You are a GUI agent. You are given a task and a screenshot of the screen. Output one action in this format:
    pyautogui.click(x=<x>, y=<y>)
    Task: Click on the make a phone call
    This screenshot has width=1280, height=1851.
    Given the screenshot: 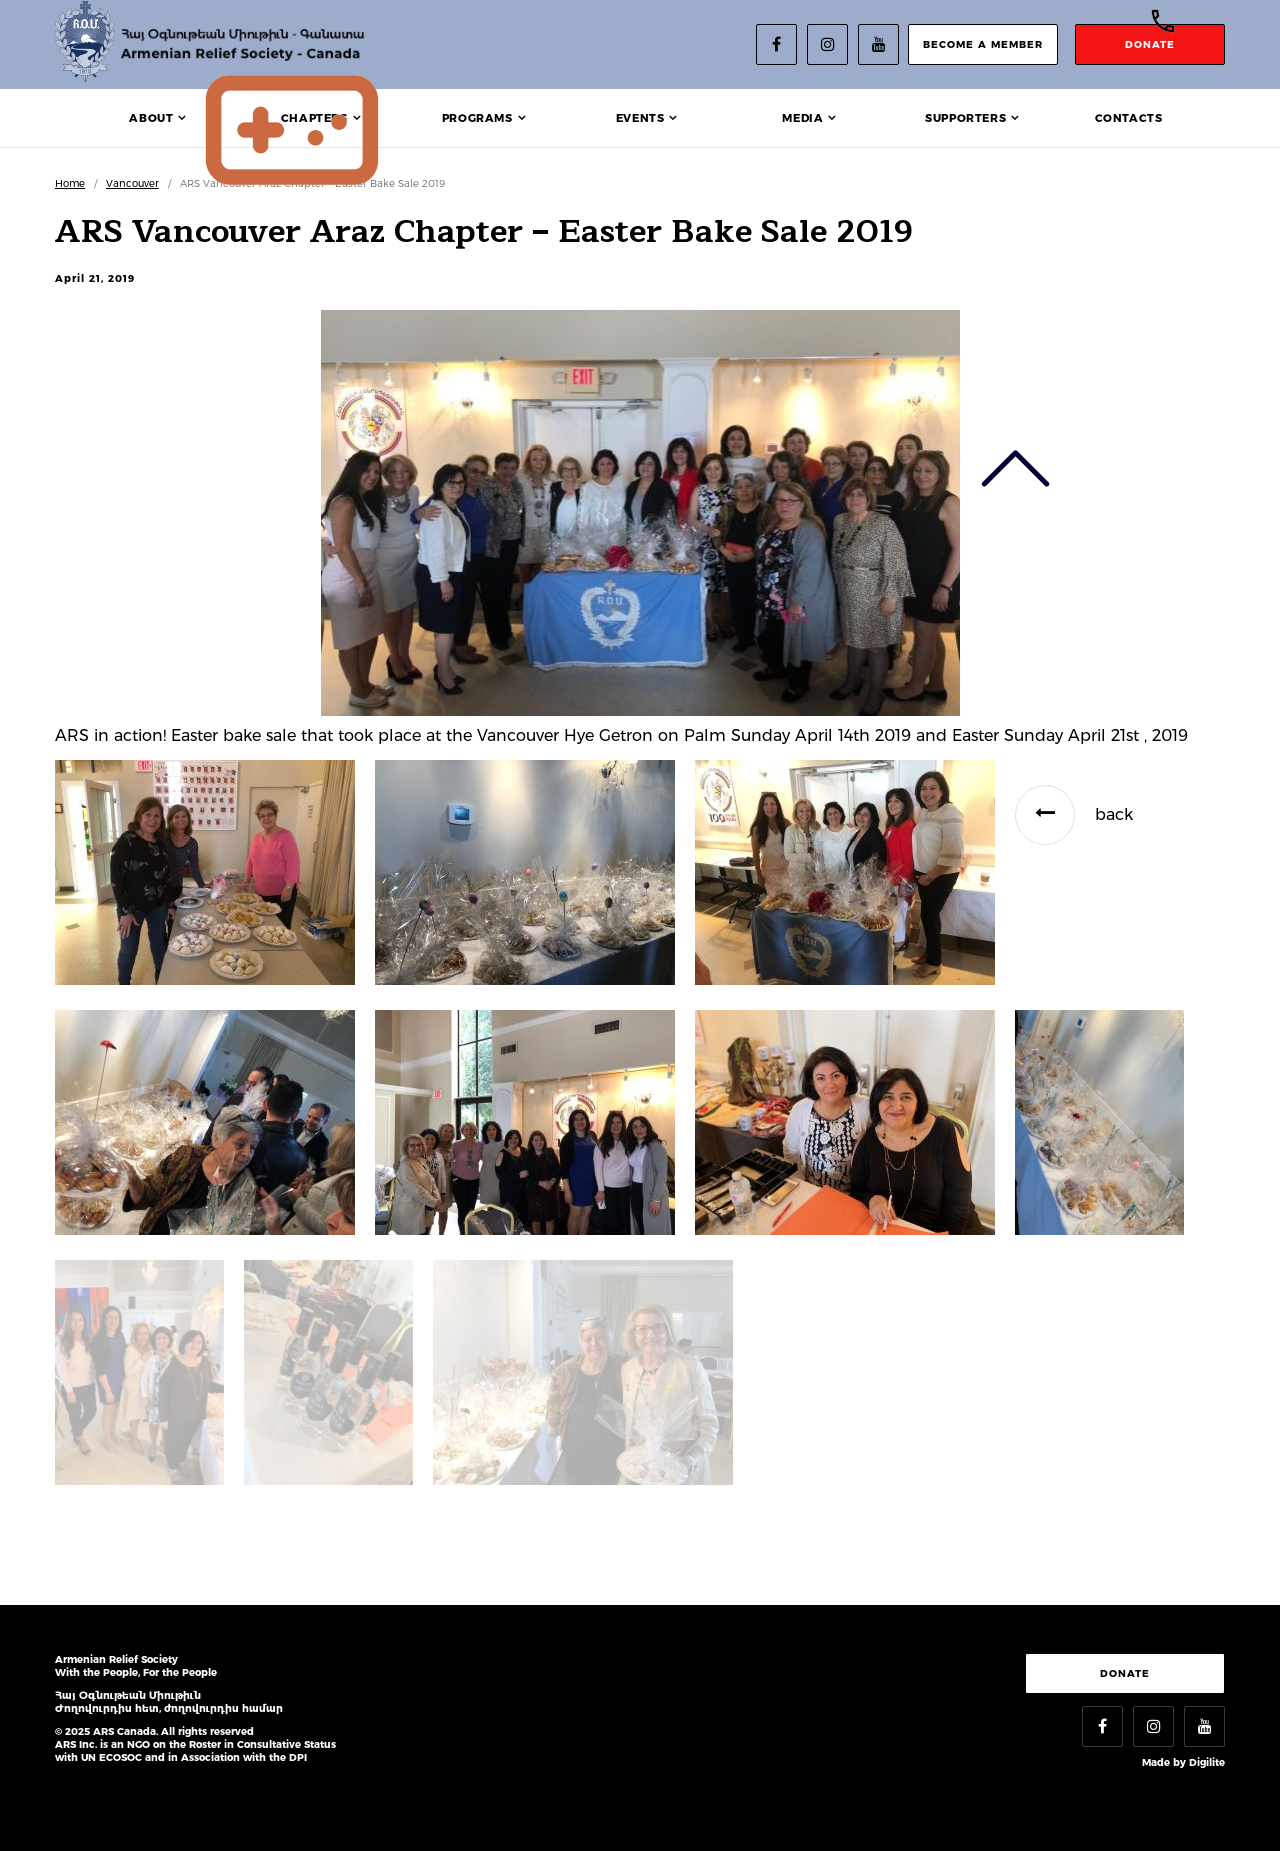 What is the action you would take?
    pyautogui.click(x=1163, y=21)
    